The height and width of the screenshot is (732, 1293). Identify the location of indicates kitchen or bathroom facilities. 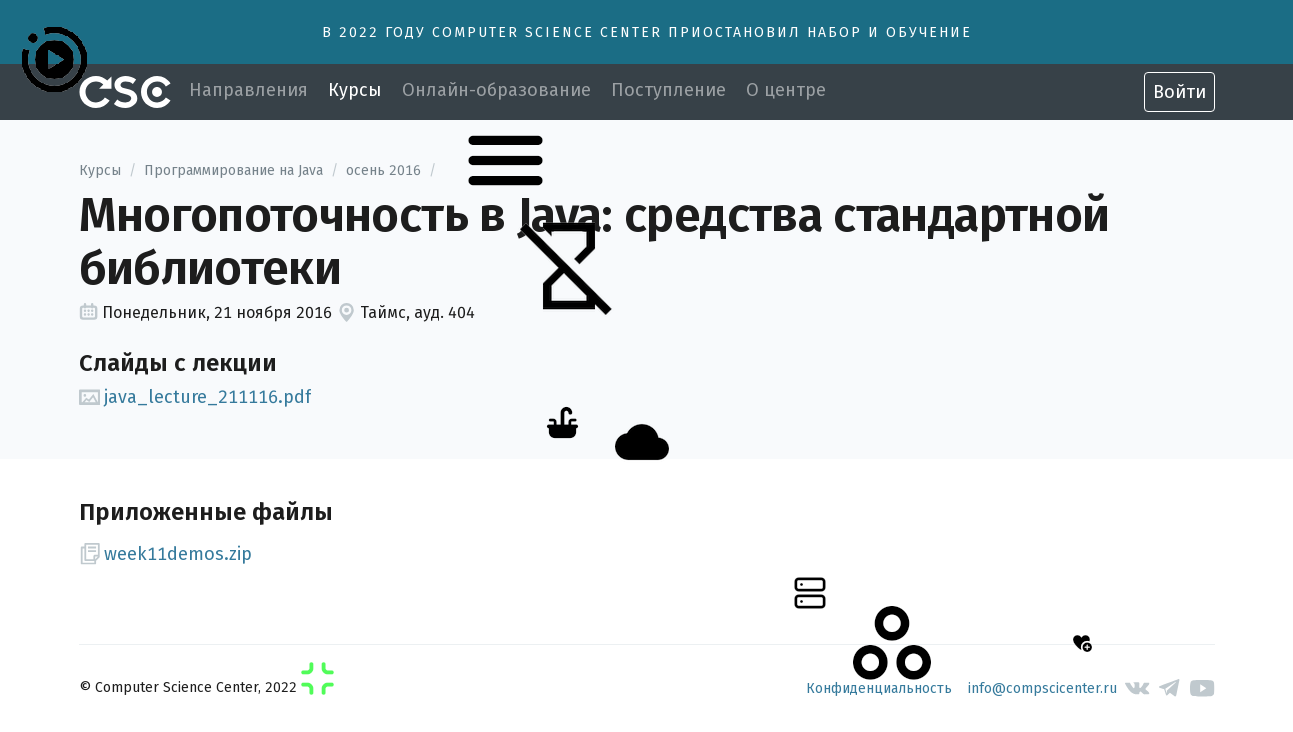
(562, 422).